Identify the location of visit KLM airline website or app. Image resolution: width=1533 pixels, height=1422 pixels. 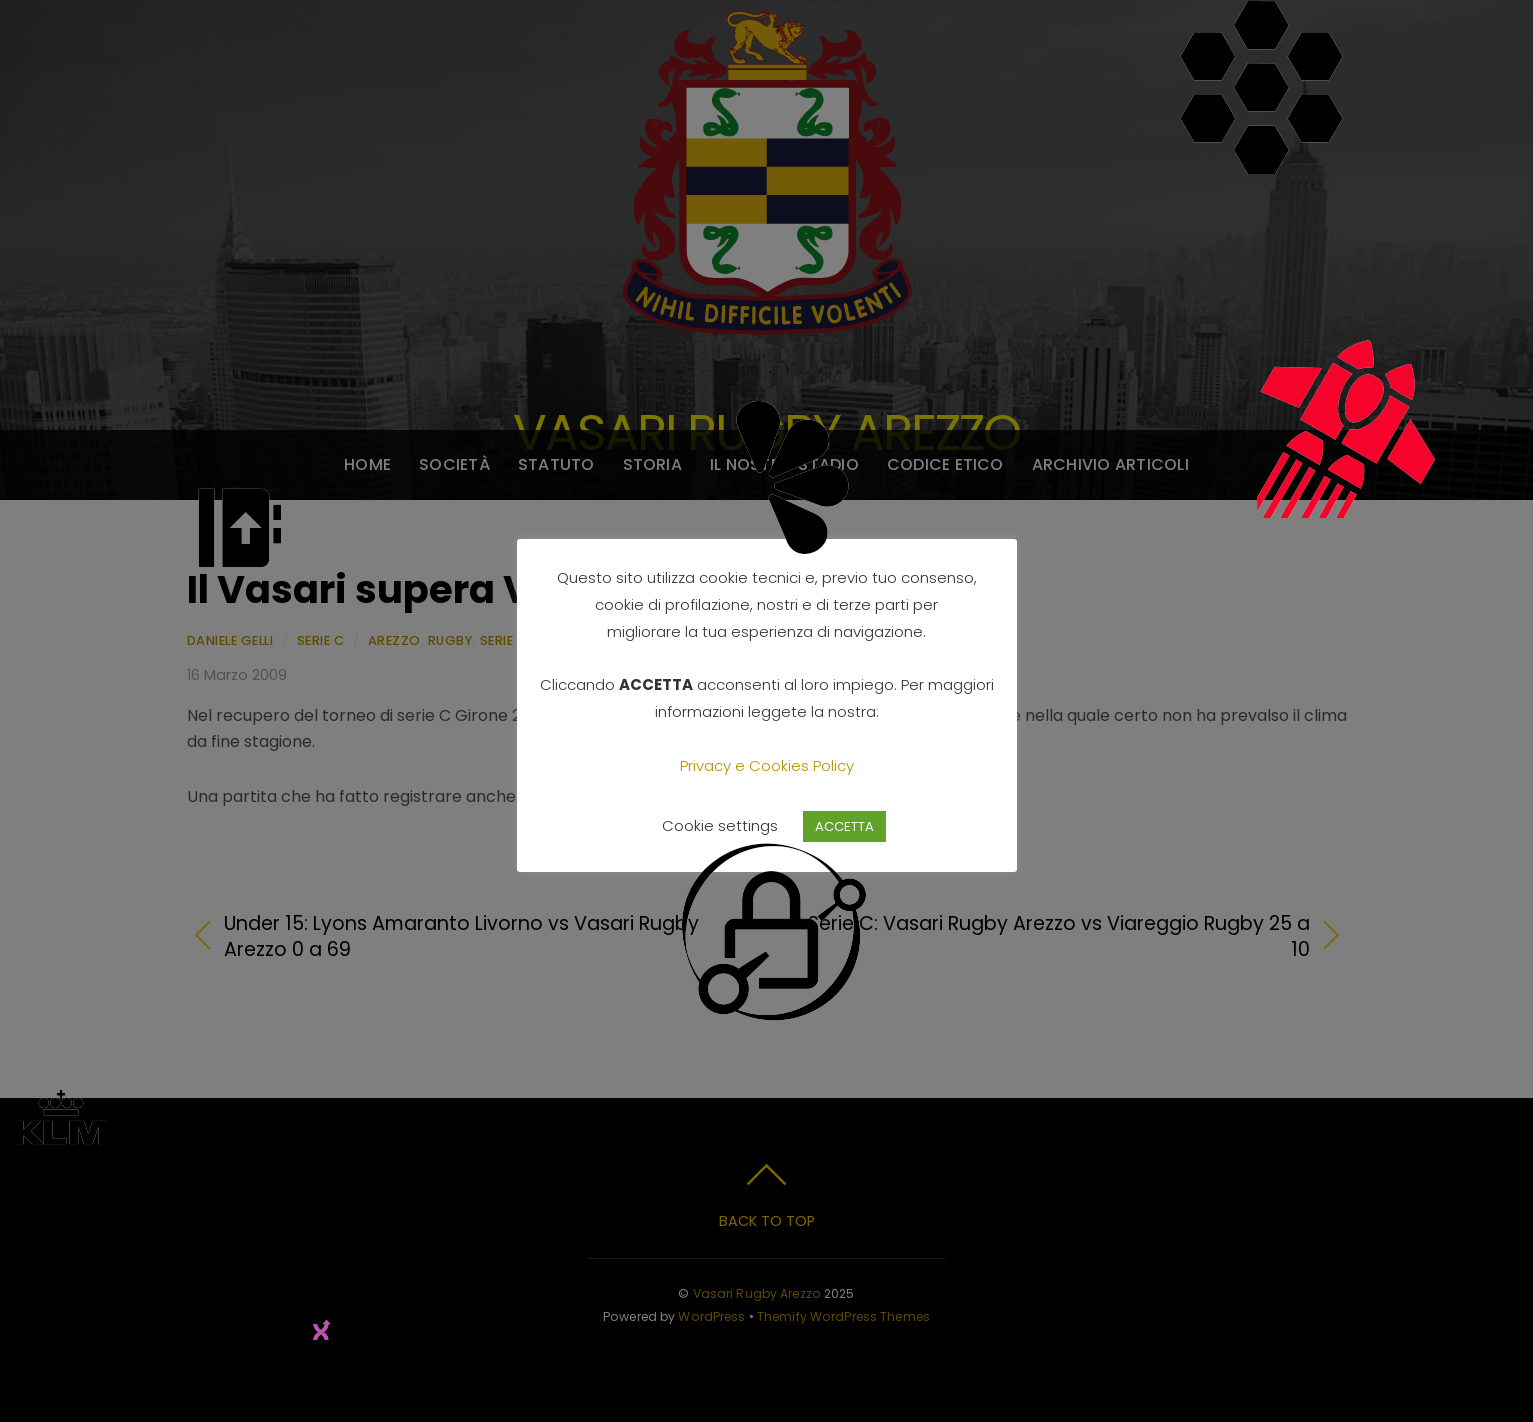
(61, 1117).